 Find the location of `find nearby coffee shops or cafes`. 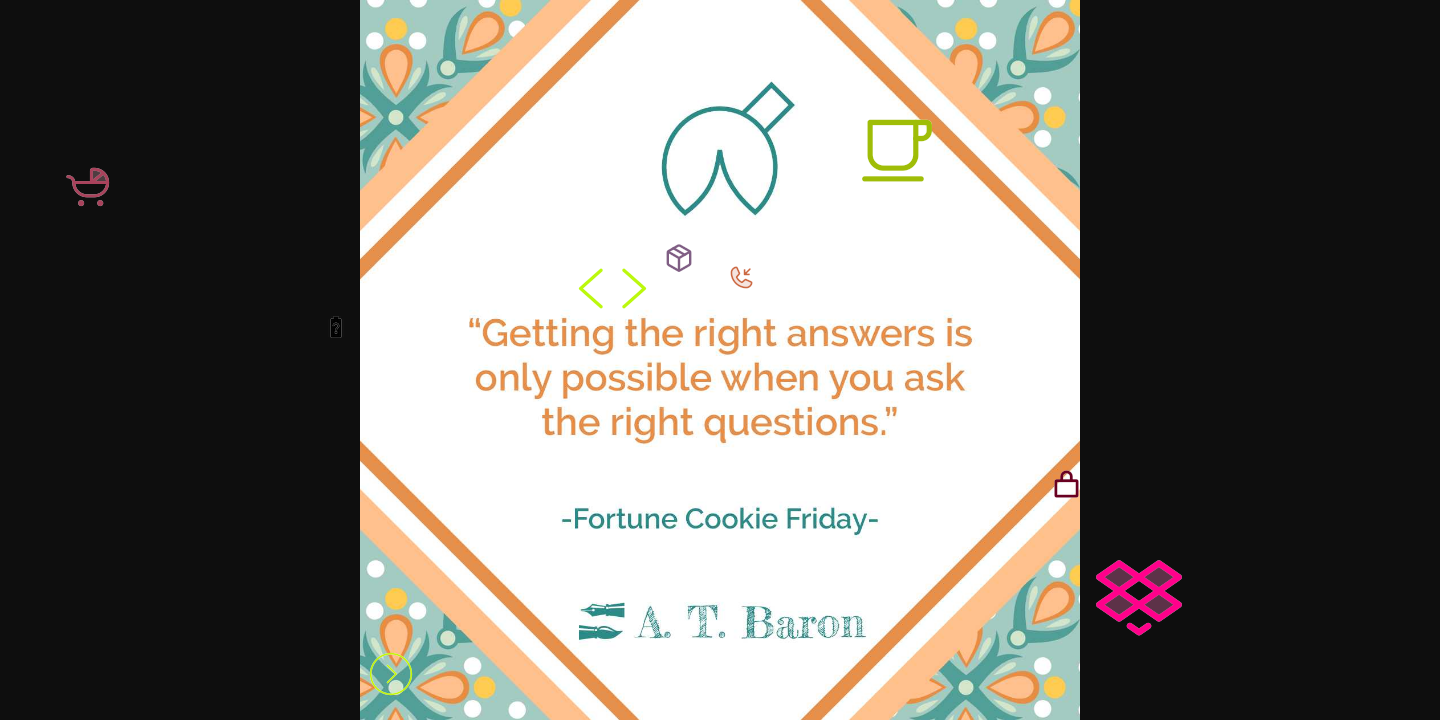

find nearby coffee shops or cafes is located at coordinates (897, 152).